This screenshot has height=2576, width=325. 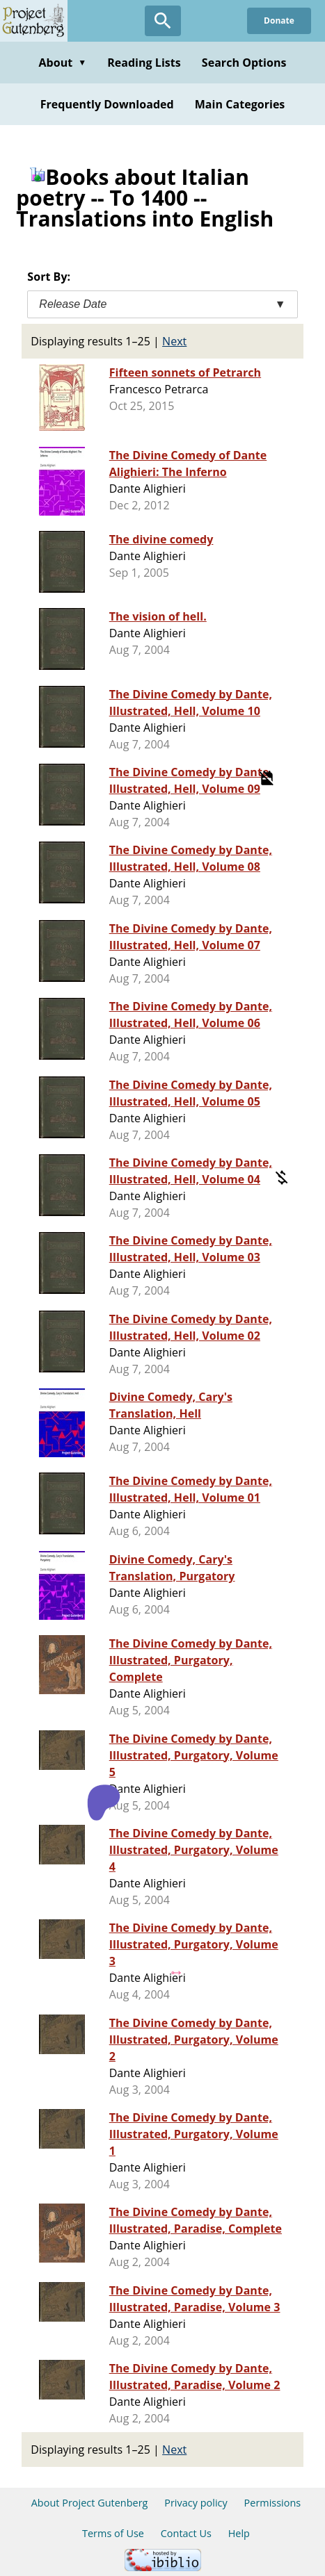 What do you see at coordinates (104, 1803) in the screenshot?
I see `visit patreon page` at bounding box center [104, 1803].